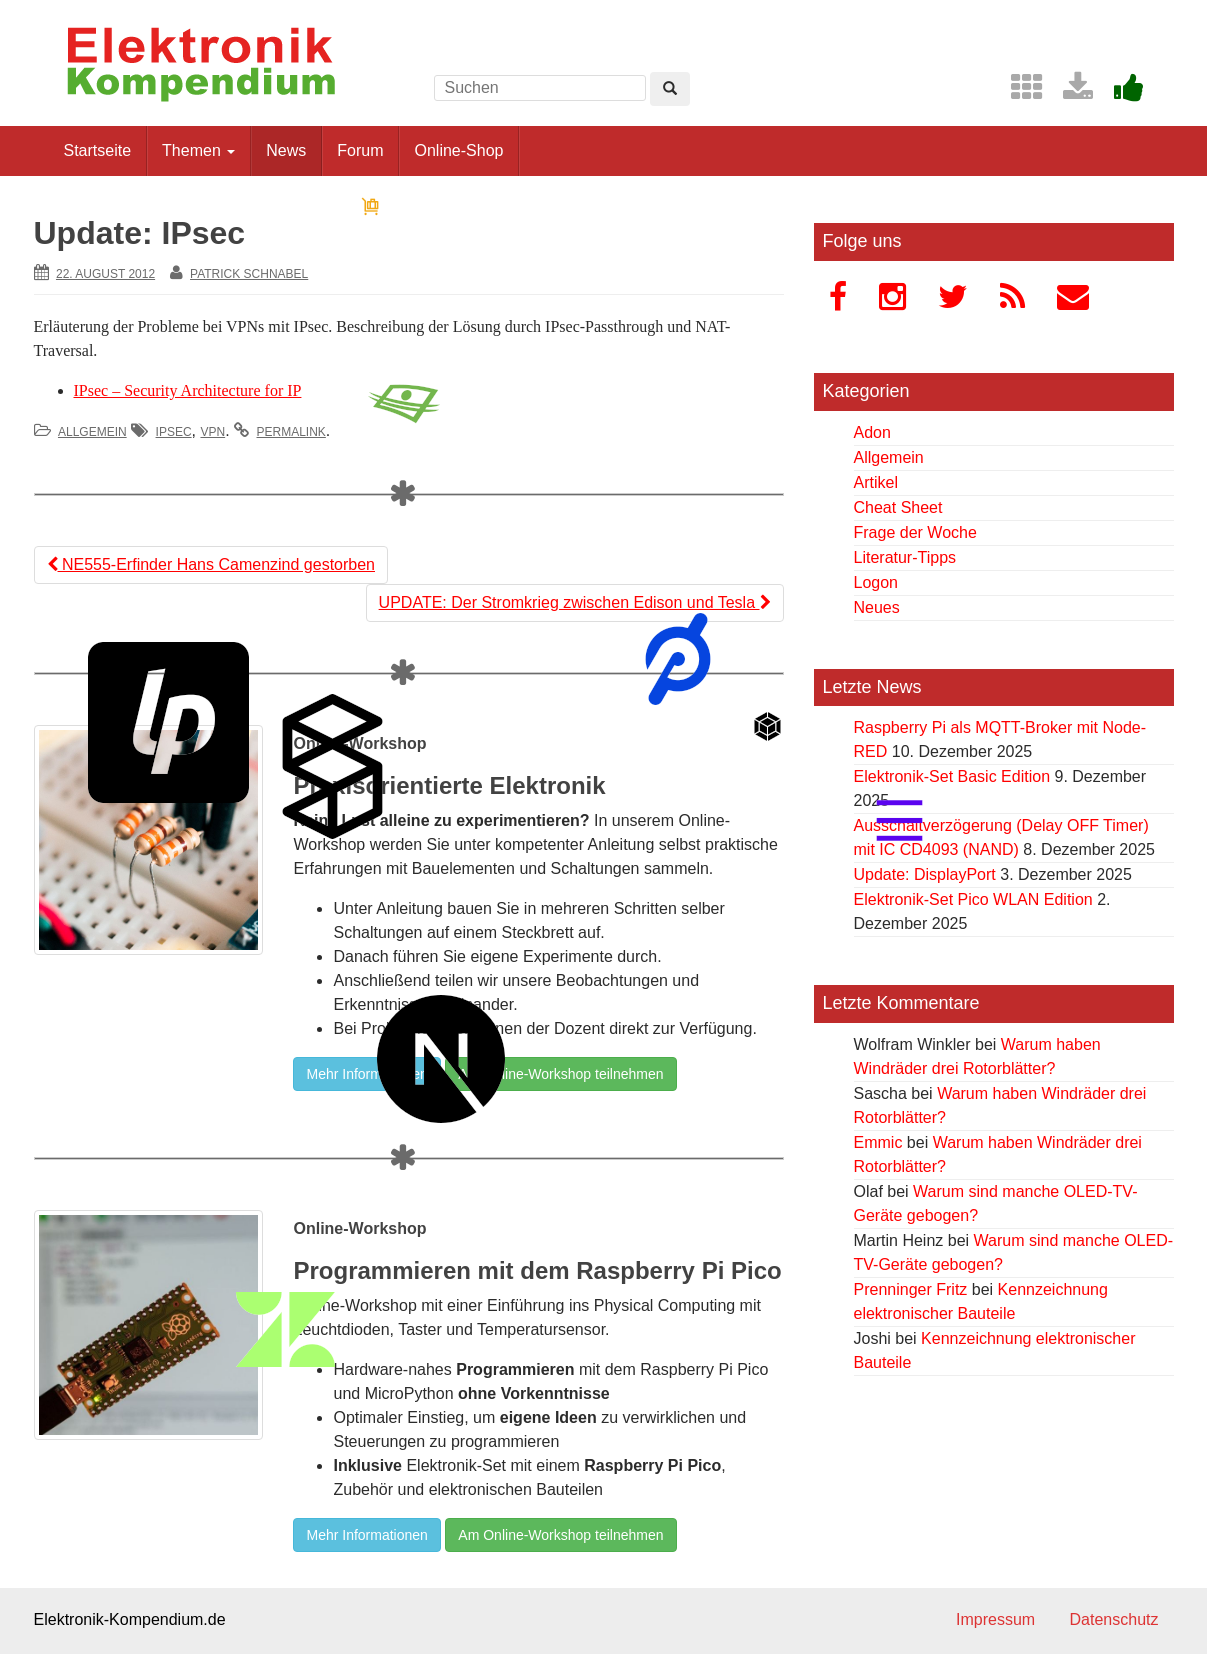 The height and width of the screenshot is (1654, 1207). Describe the element at coordinates (899, 820) in the screenshot. I see `open the navigation menu` at that location.